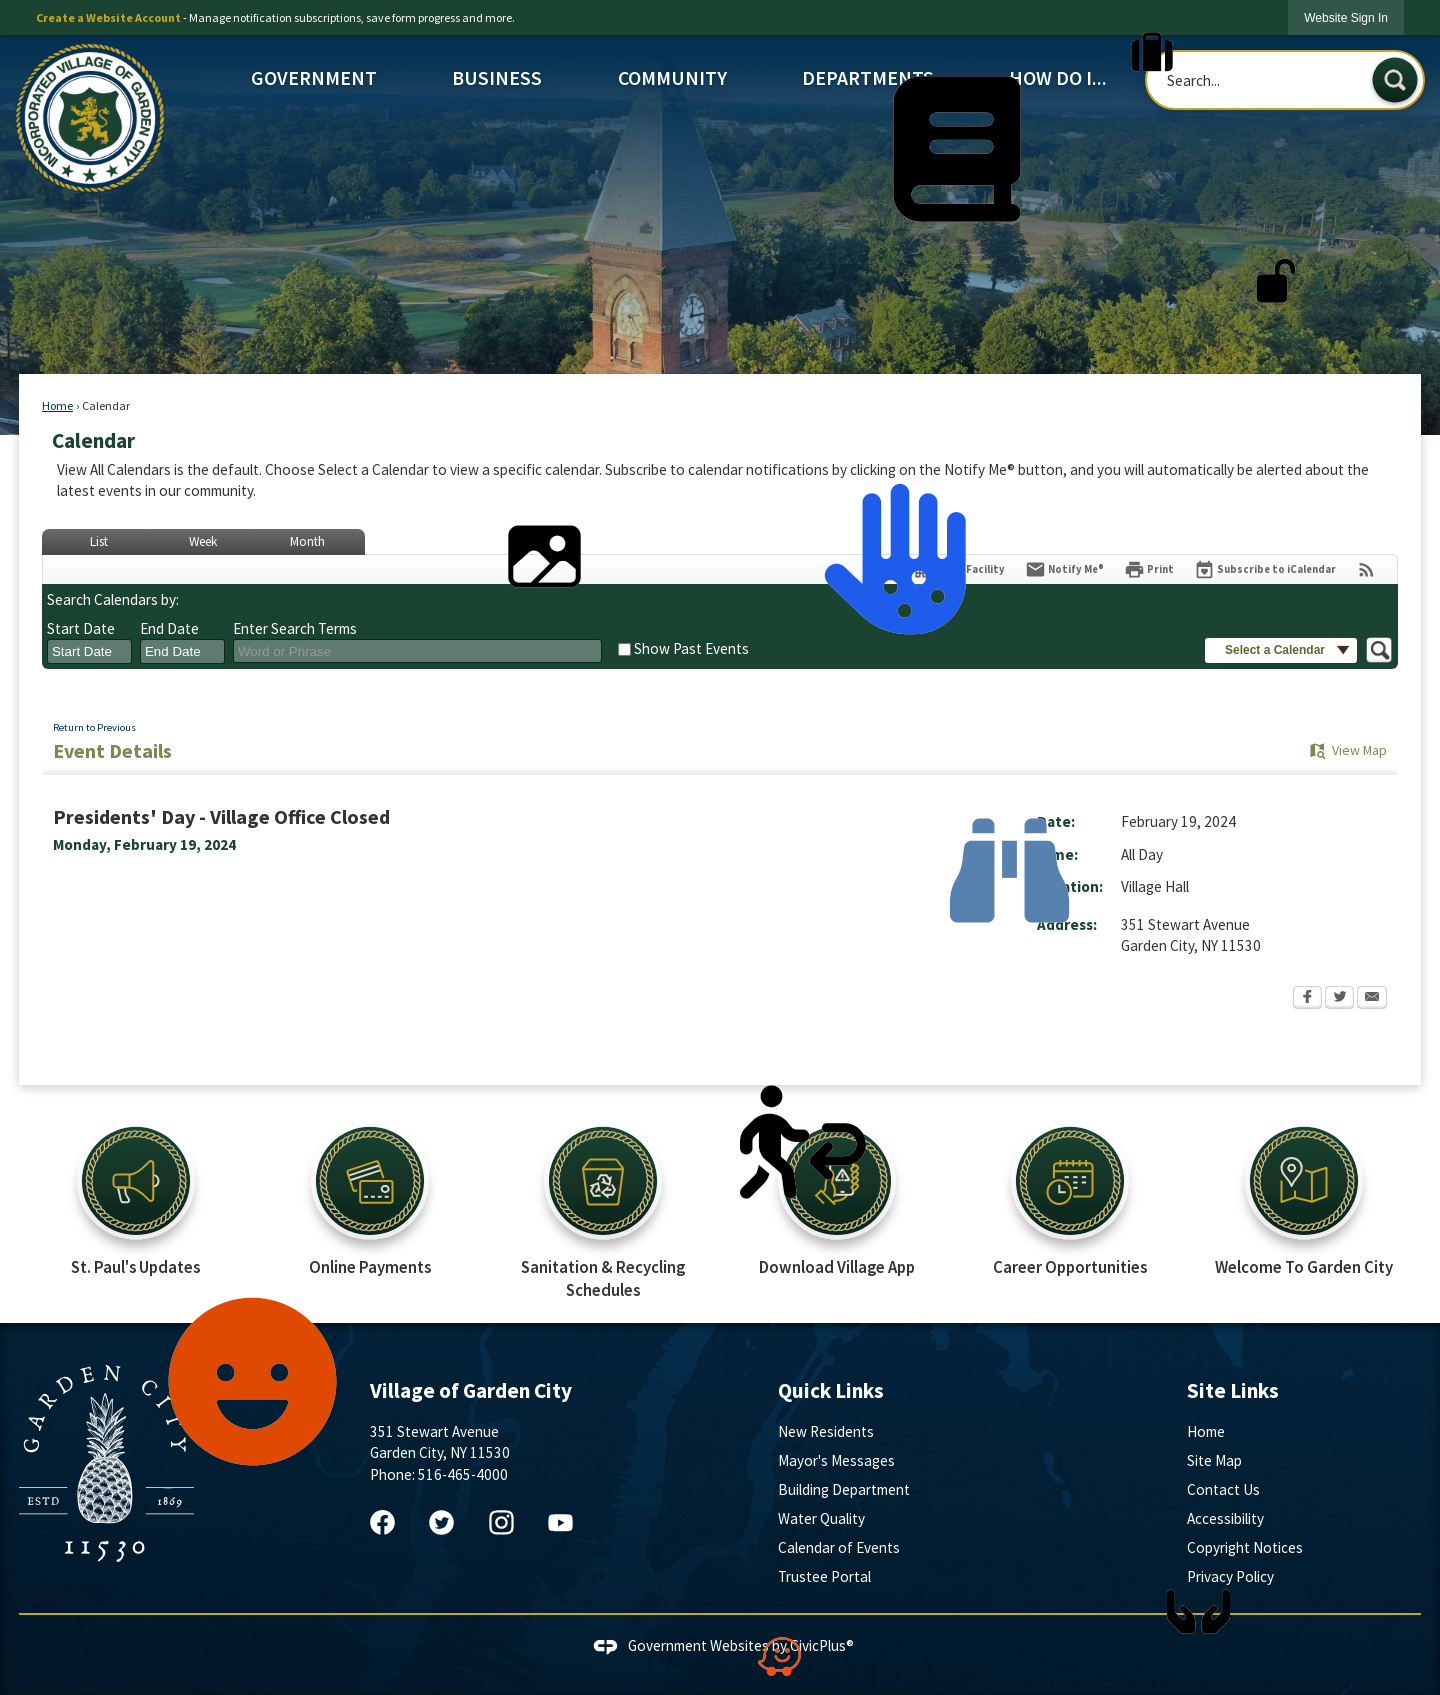 This screenshot has height=1695, width=1440. I want to click on open the library or reading section, so click(957, 149).